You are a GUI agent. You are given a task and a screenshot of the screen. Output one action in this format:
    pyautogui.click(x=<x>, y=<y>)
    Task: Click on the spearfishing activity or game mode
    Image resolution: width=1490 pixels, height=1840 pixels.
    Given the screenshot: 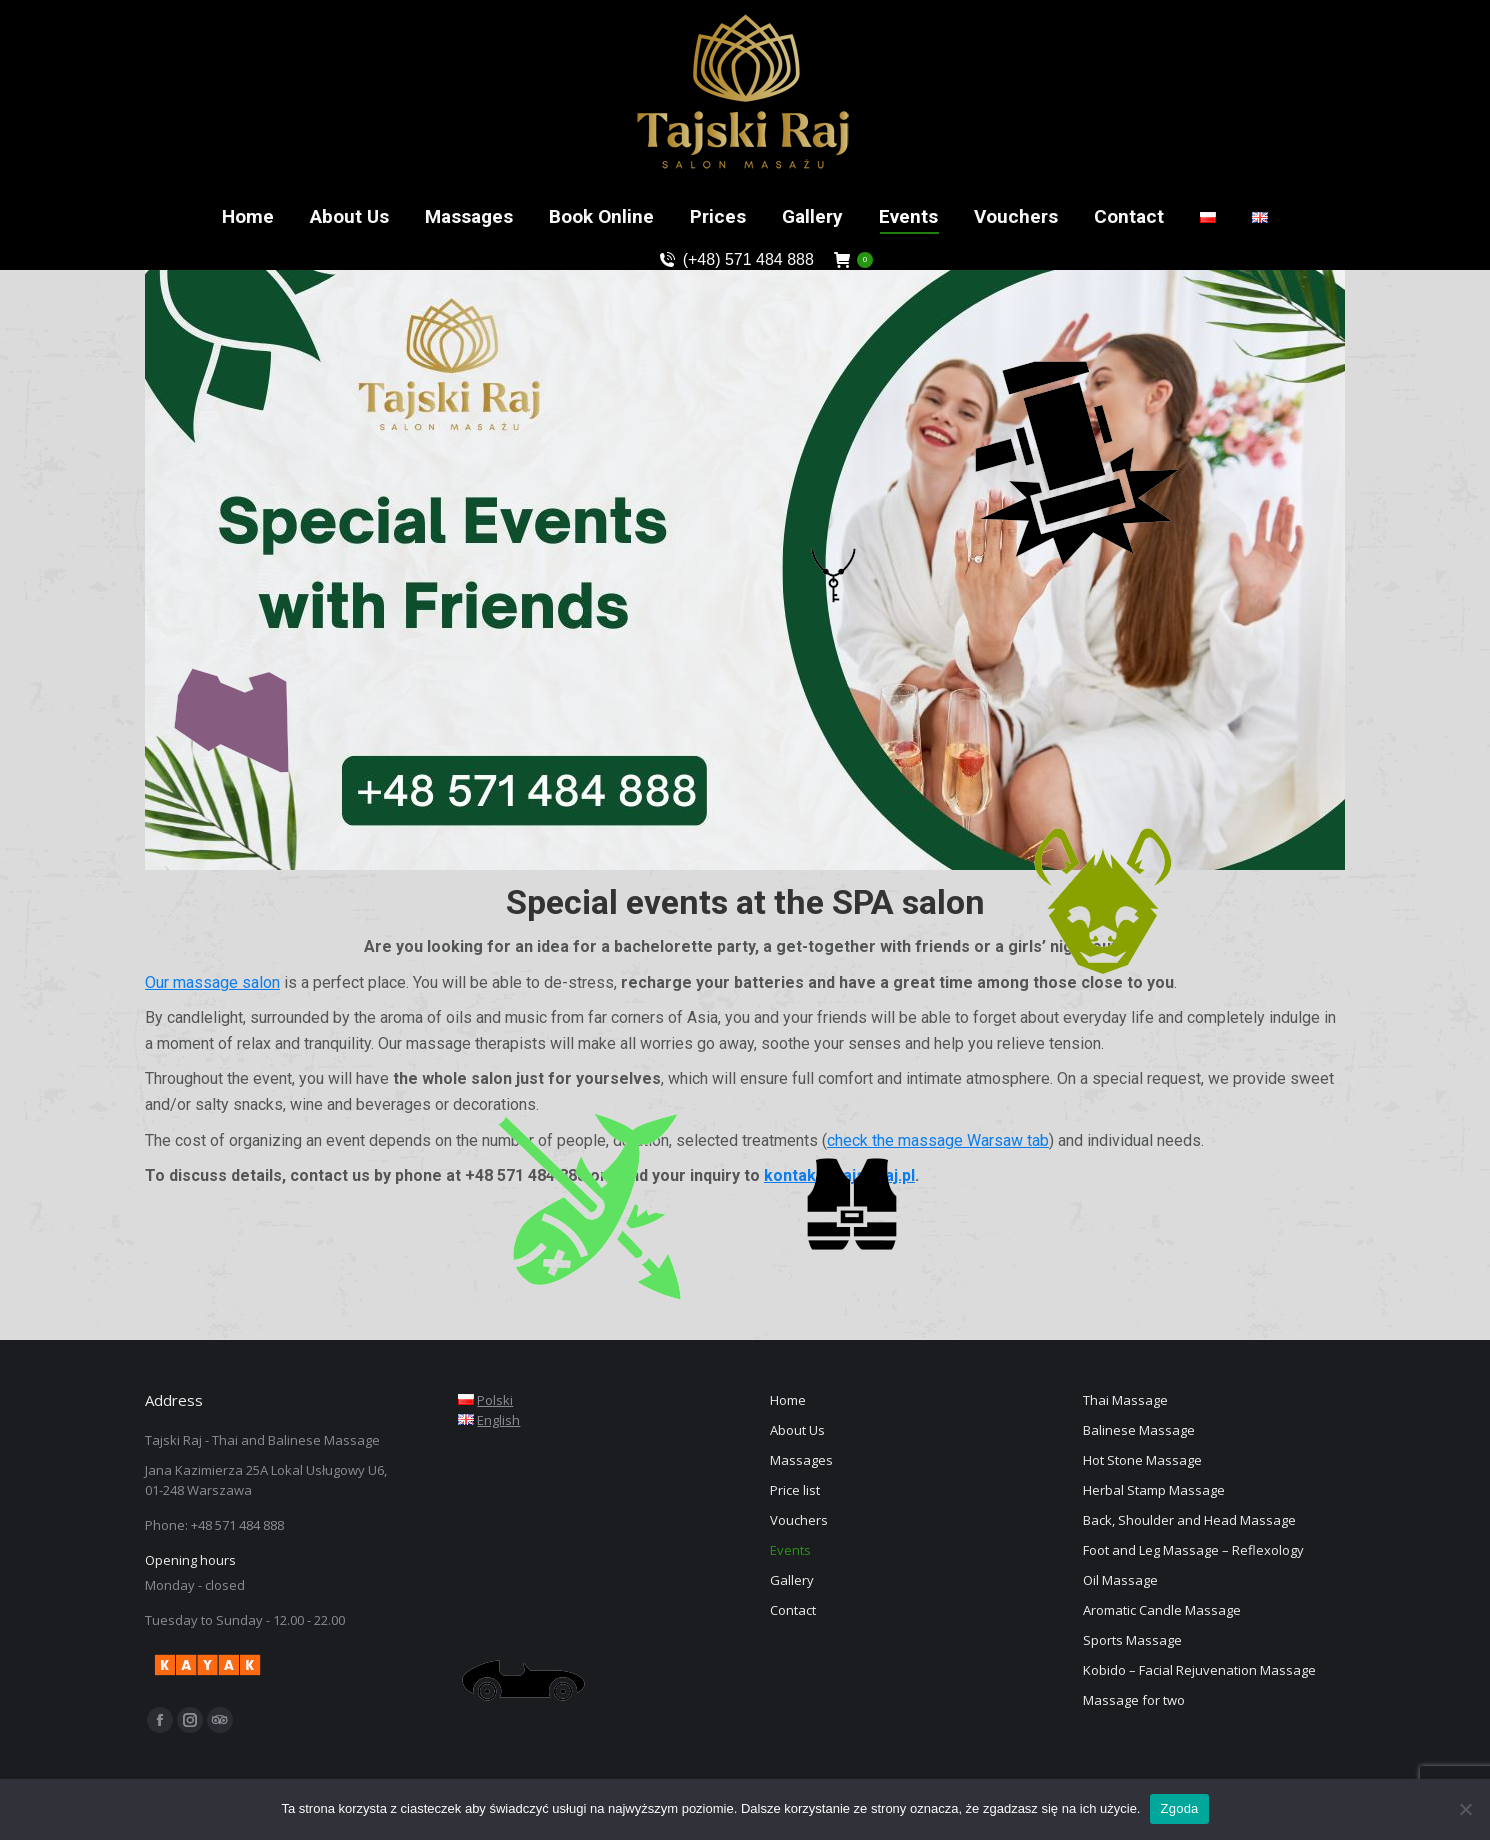 What is the action you would take?
    pyautogui.click(x=589, y=1206)
    